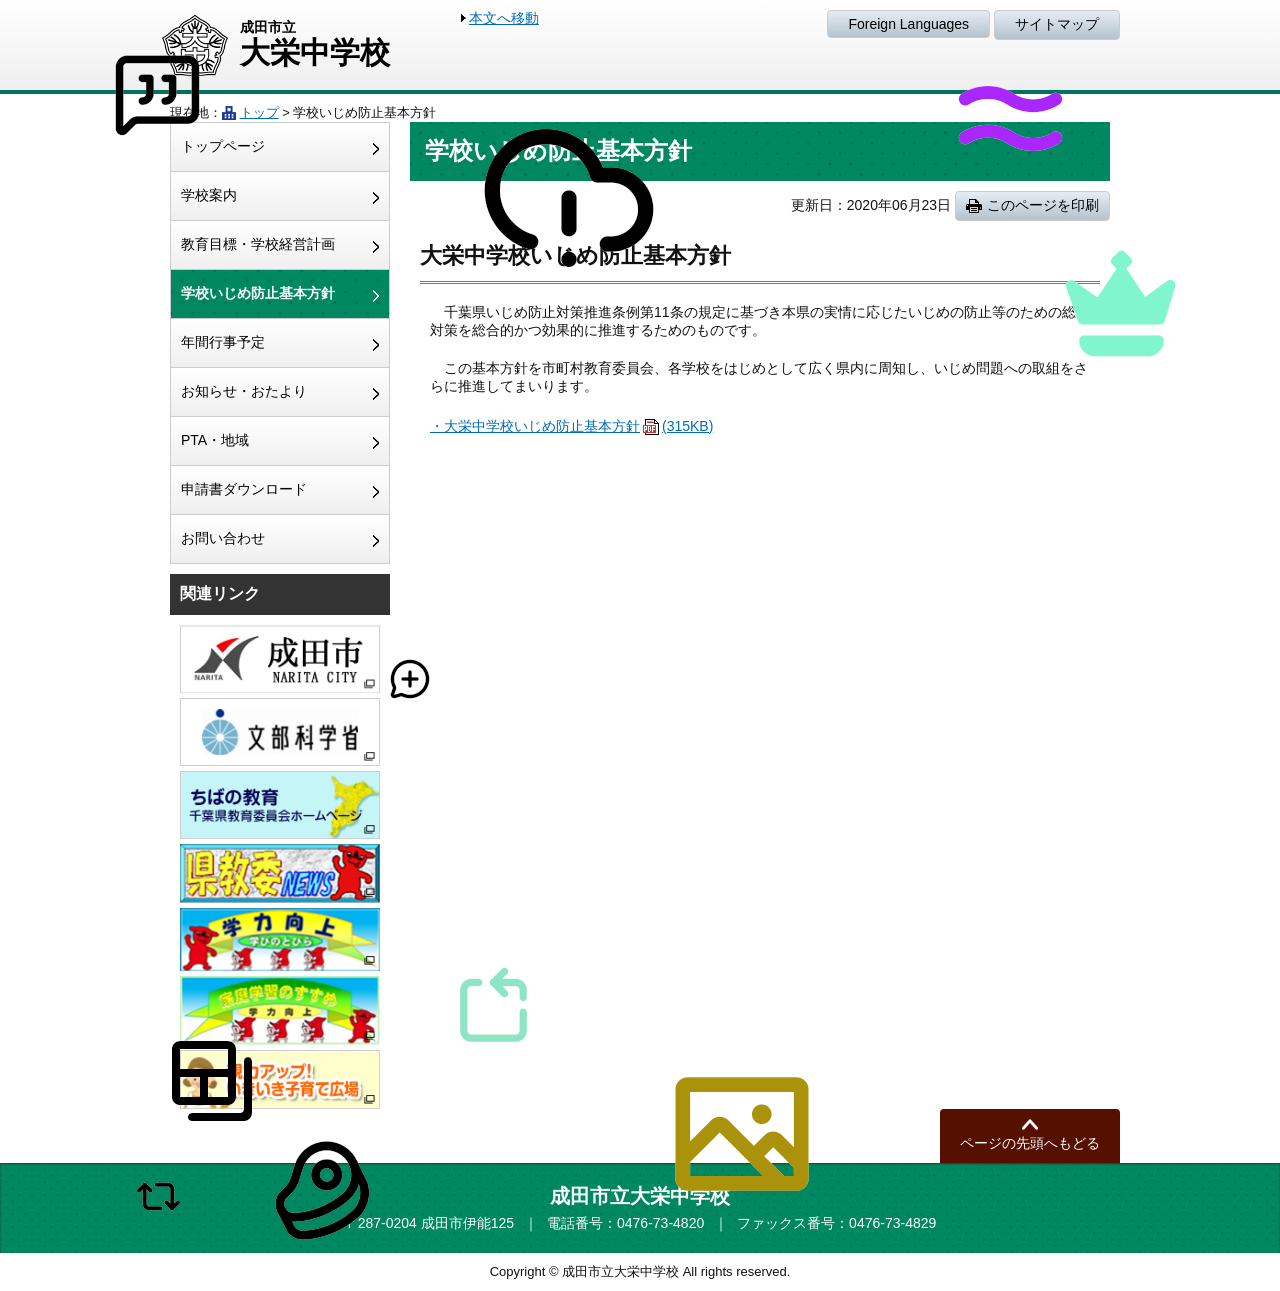 This screenshot has width=1280, height=1291. I want to click on create a backup of table data, so click(212, 1081).